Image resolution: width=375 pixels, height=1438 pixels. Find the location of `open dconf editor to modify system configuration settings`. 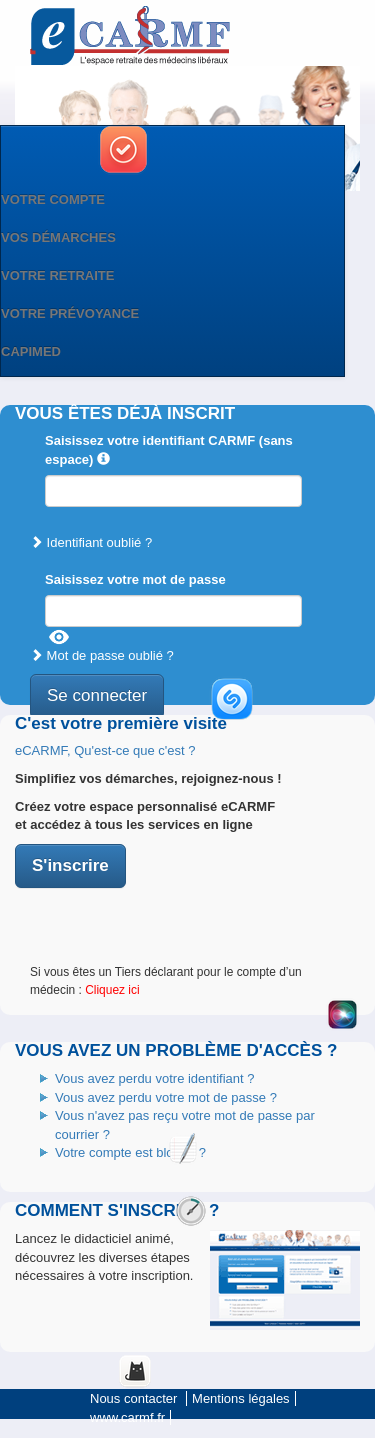

open dconf editor to modify system configuration settings is located at coordinates (123, 149).